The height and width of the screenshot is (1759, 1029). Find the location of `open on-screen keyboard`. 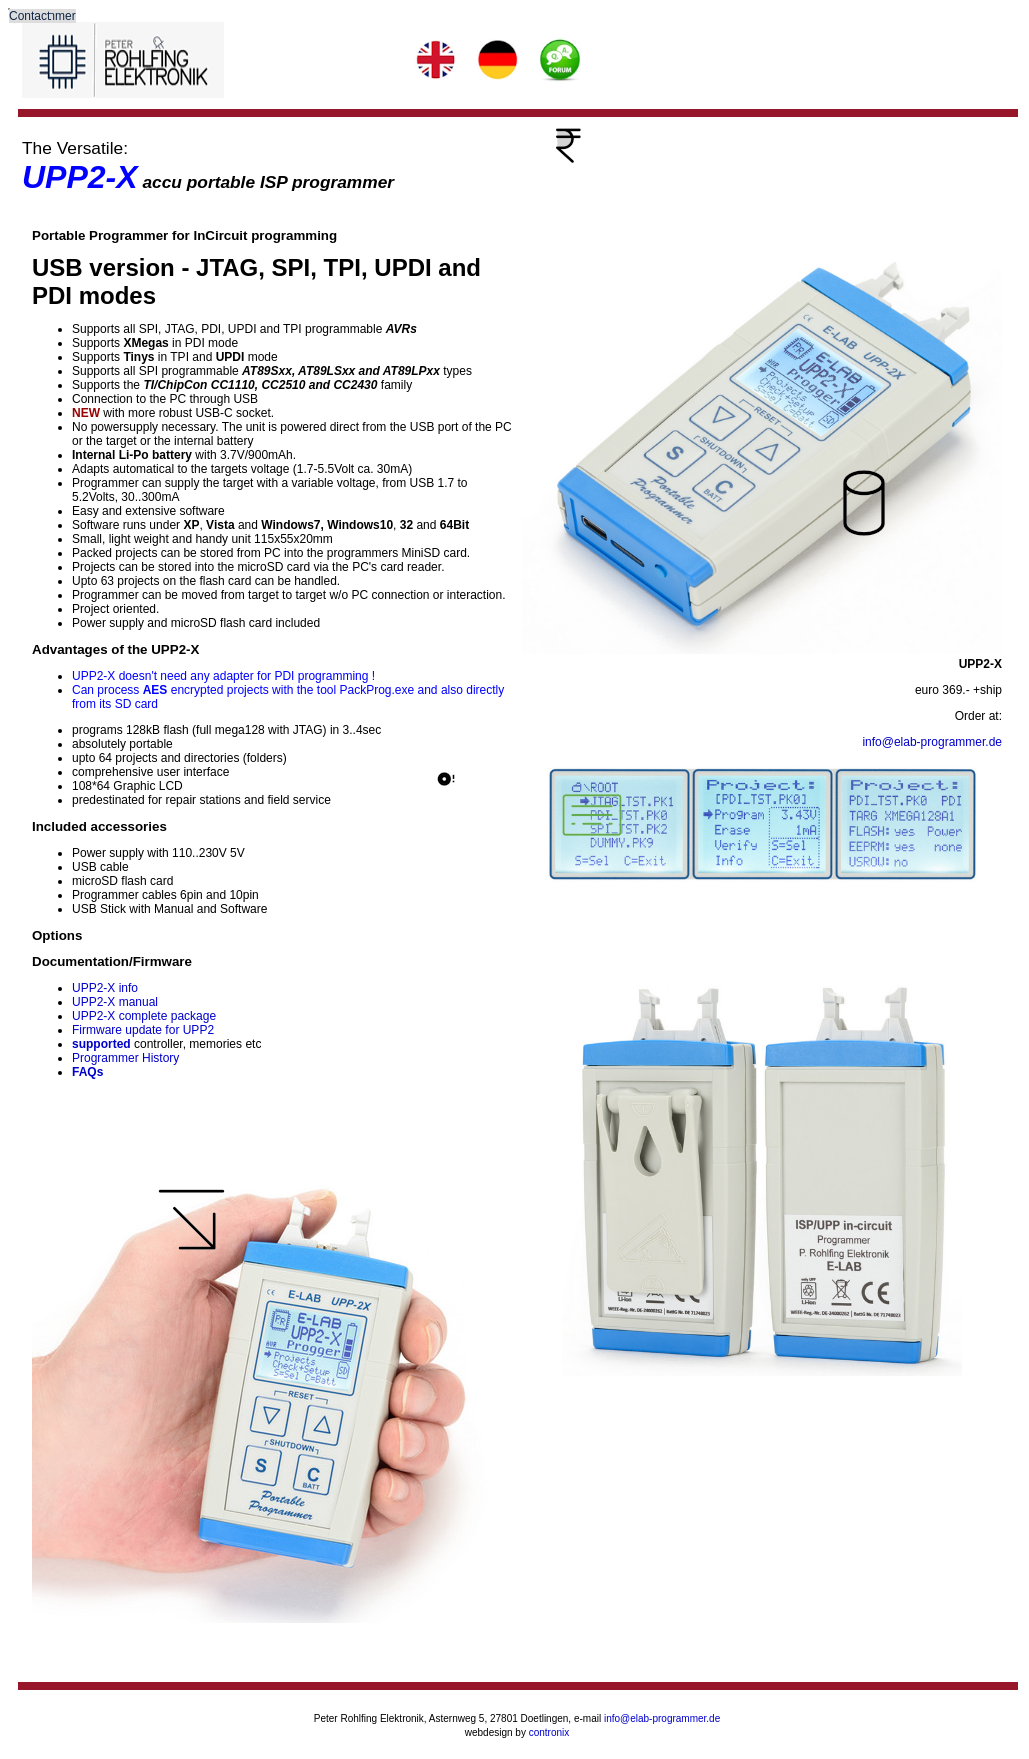

open on-screen keyboard is located at coordinates (592, 815).